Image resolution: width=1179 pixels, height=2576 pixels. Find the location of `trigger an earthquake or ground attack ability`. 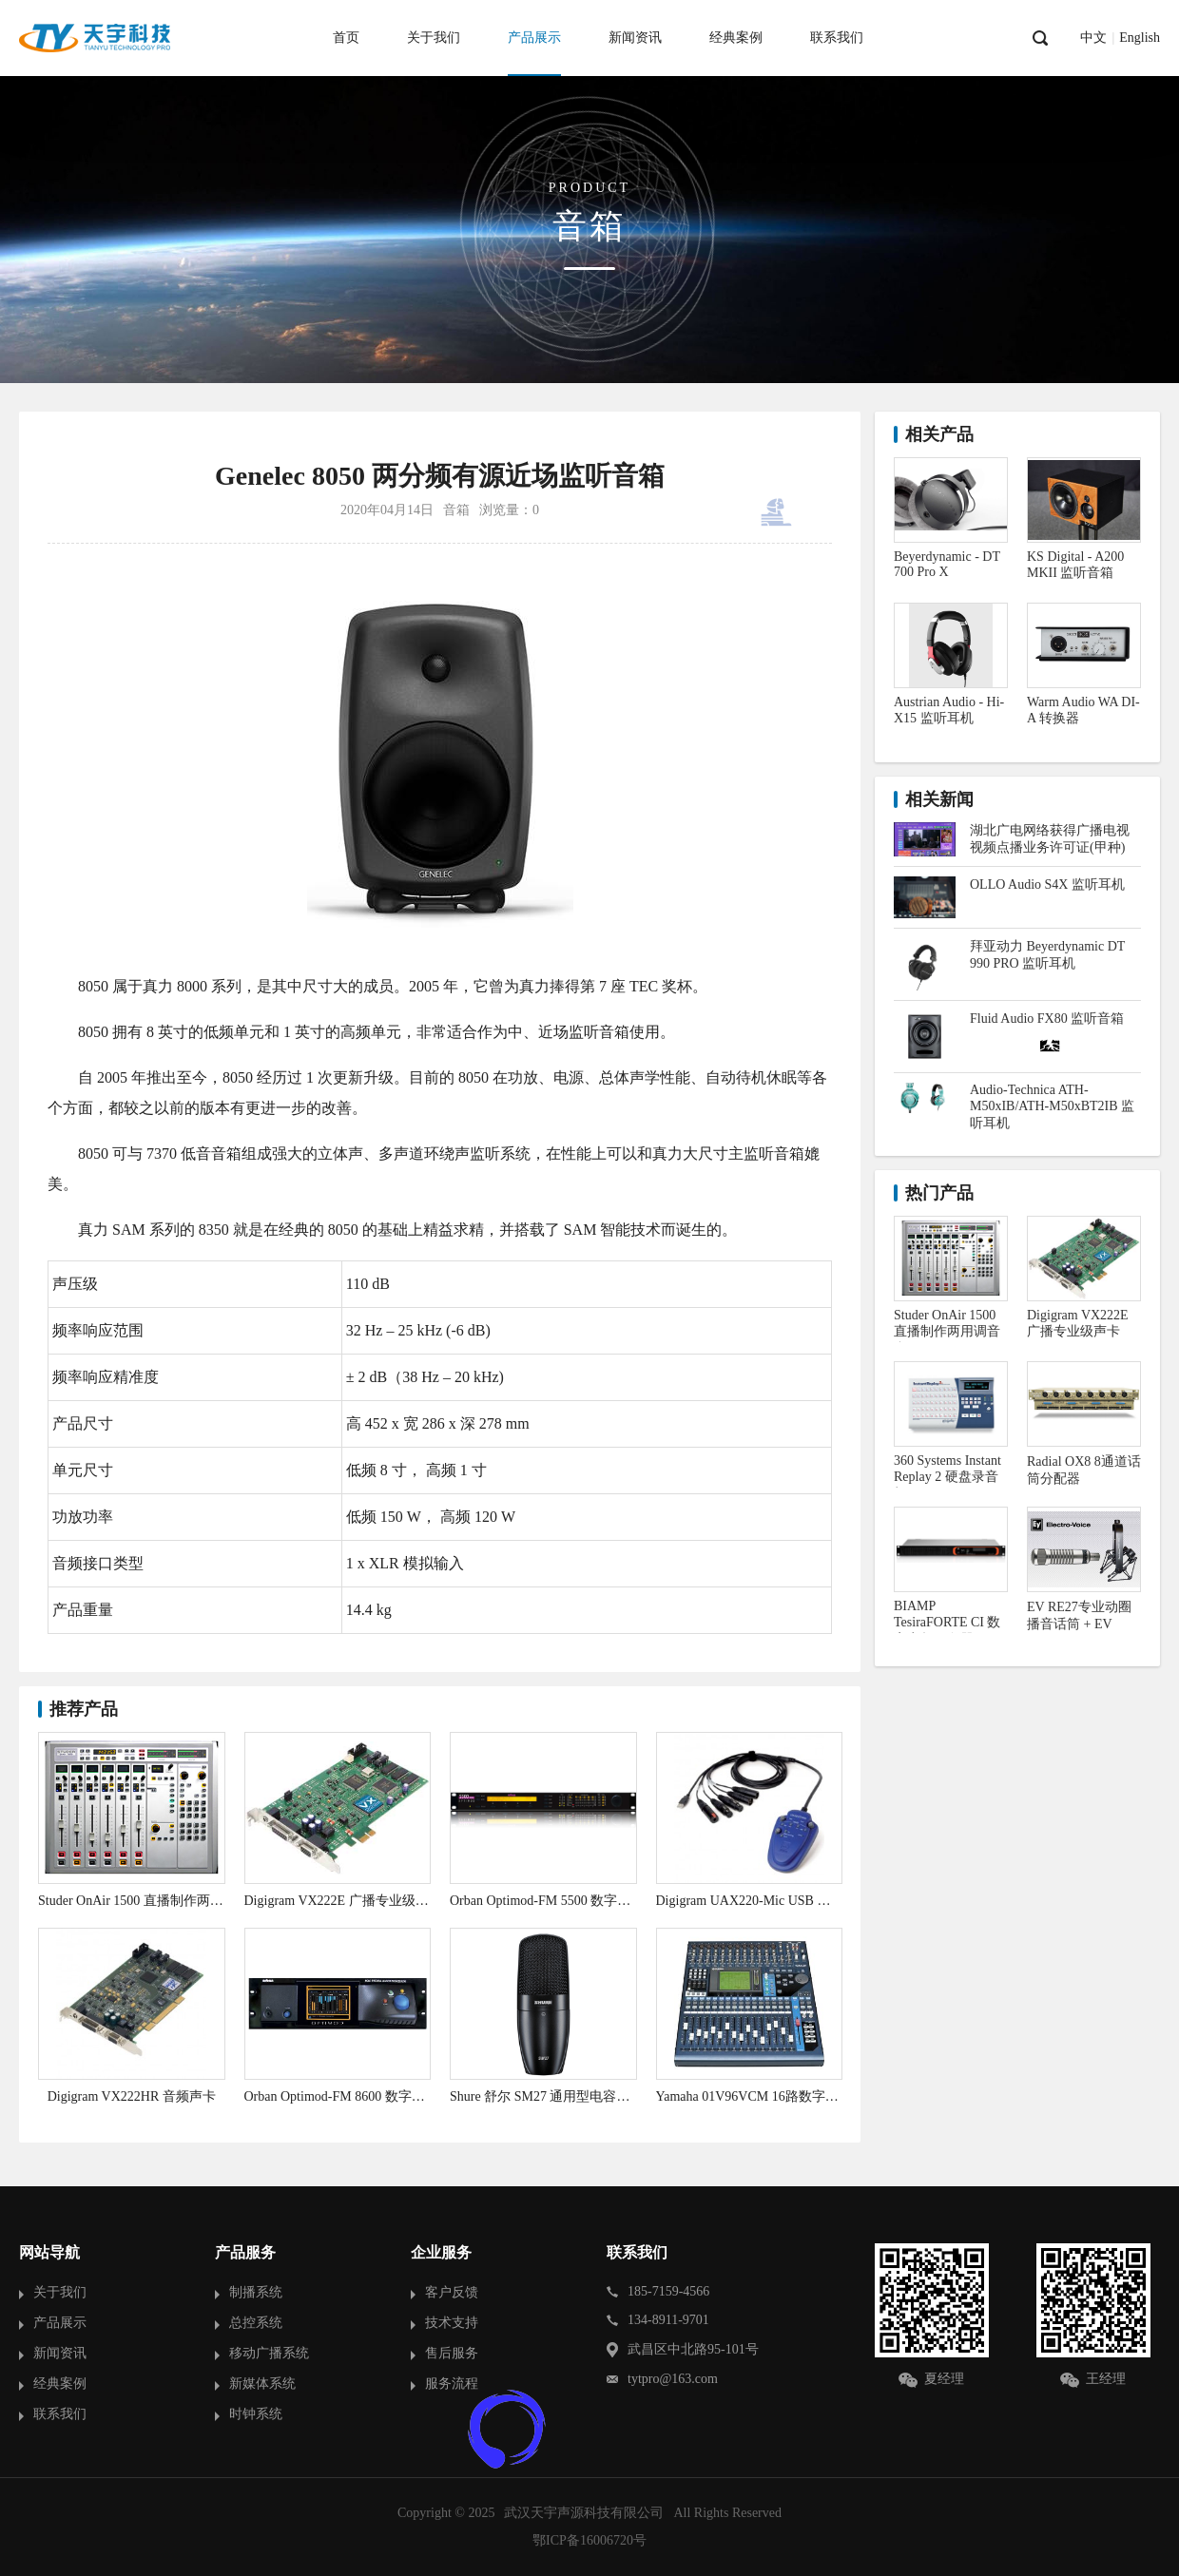

trigger an earthquake or ground attack ability is located at coordinates (1050, 1042).